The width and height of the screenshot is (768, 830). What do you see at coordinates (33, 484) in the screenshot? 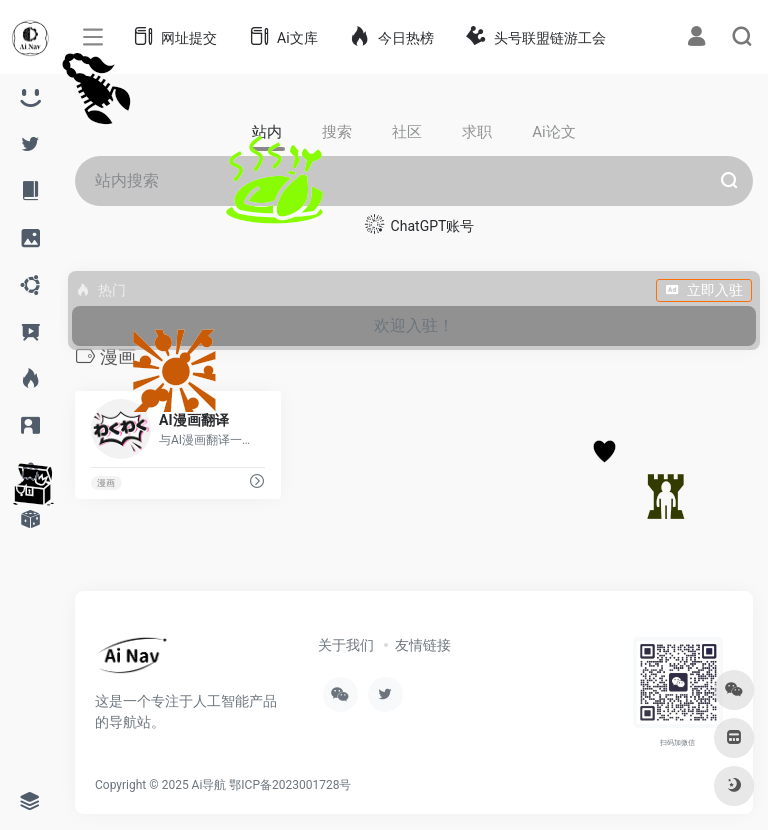
I see `view collected rewards or loot` at bounding box center [33, 484].